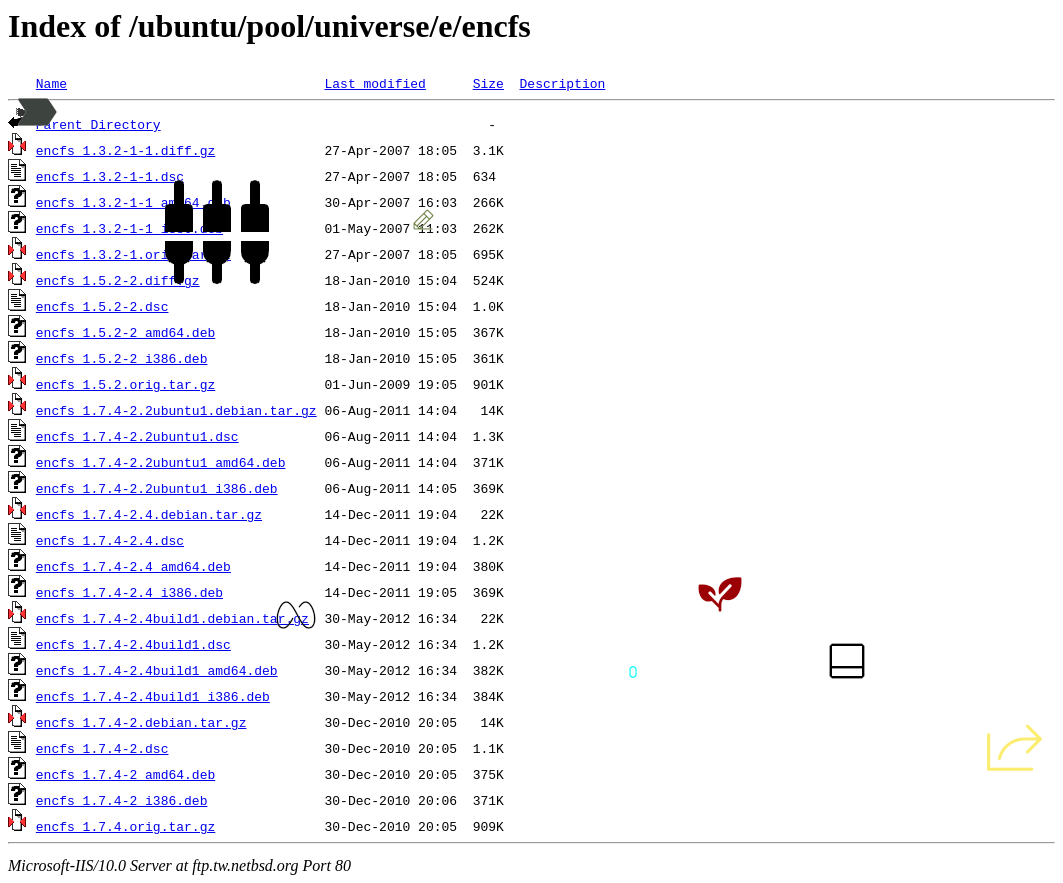  I want to click on edit text or content, so click(423, 220).